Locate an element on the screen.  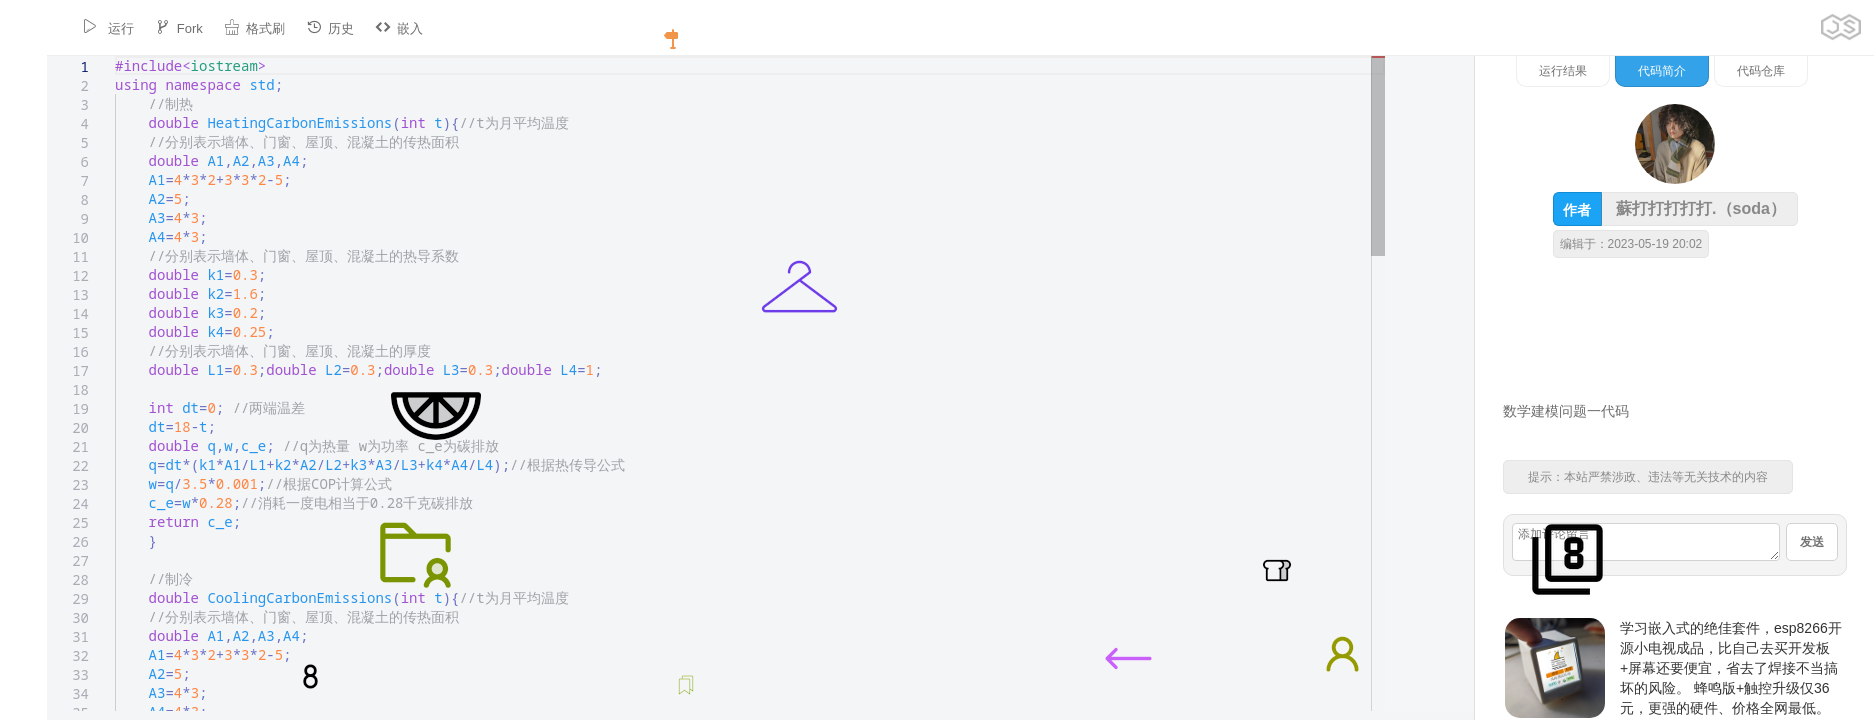
view your saved bookmarks is located at coordinates (686, 685).